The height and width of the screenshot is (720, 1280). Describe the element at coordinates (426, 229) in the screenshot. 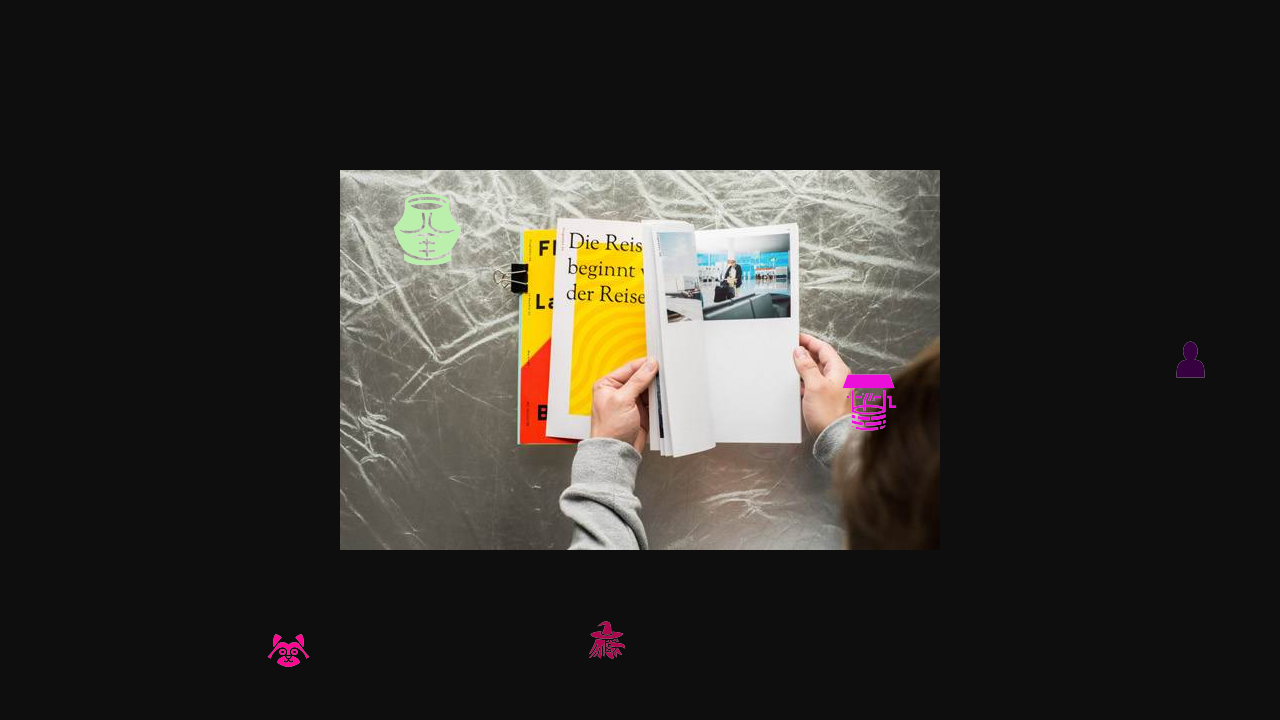

I see `equip leather armor to your character` at that location.